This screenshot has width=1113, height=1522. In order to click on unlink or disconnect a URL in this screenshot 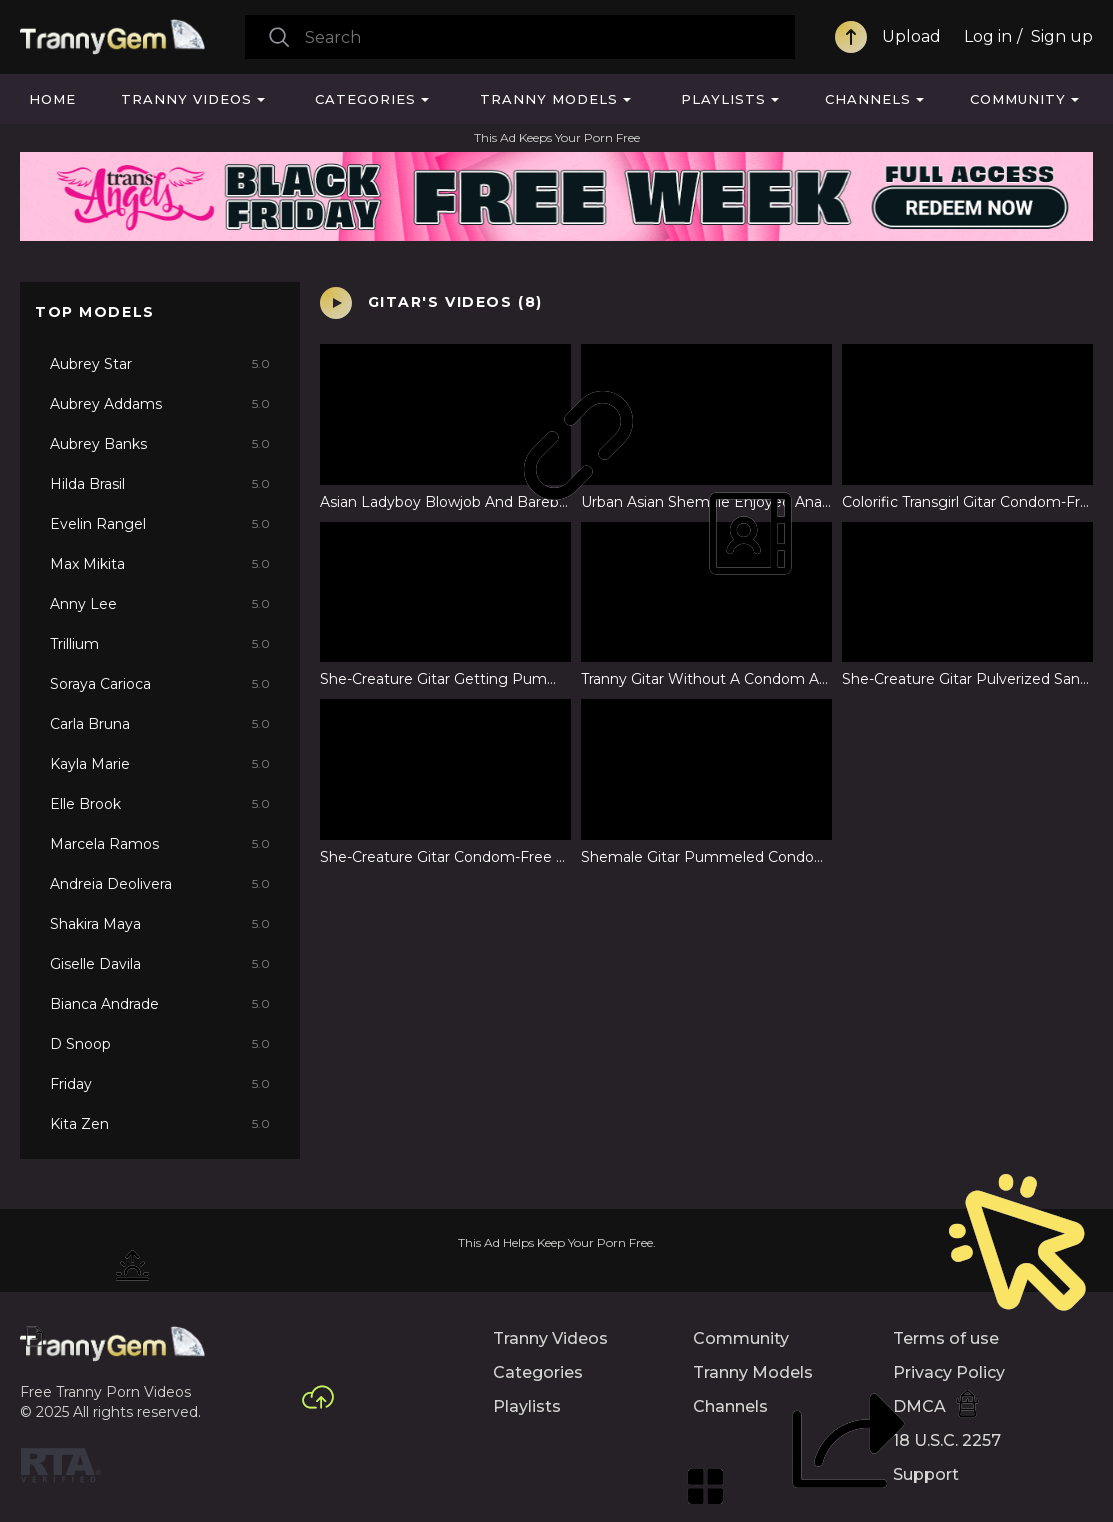, I will do `click(578, 445)`.